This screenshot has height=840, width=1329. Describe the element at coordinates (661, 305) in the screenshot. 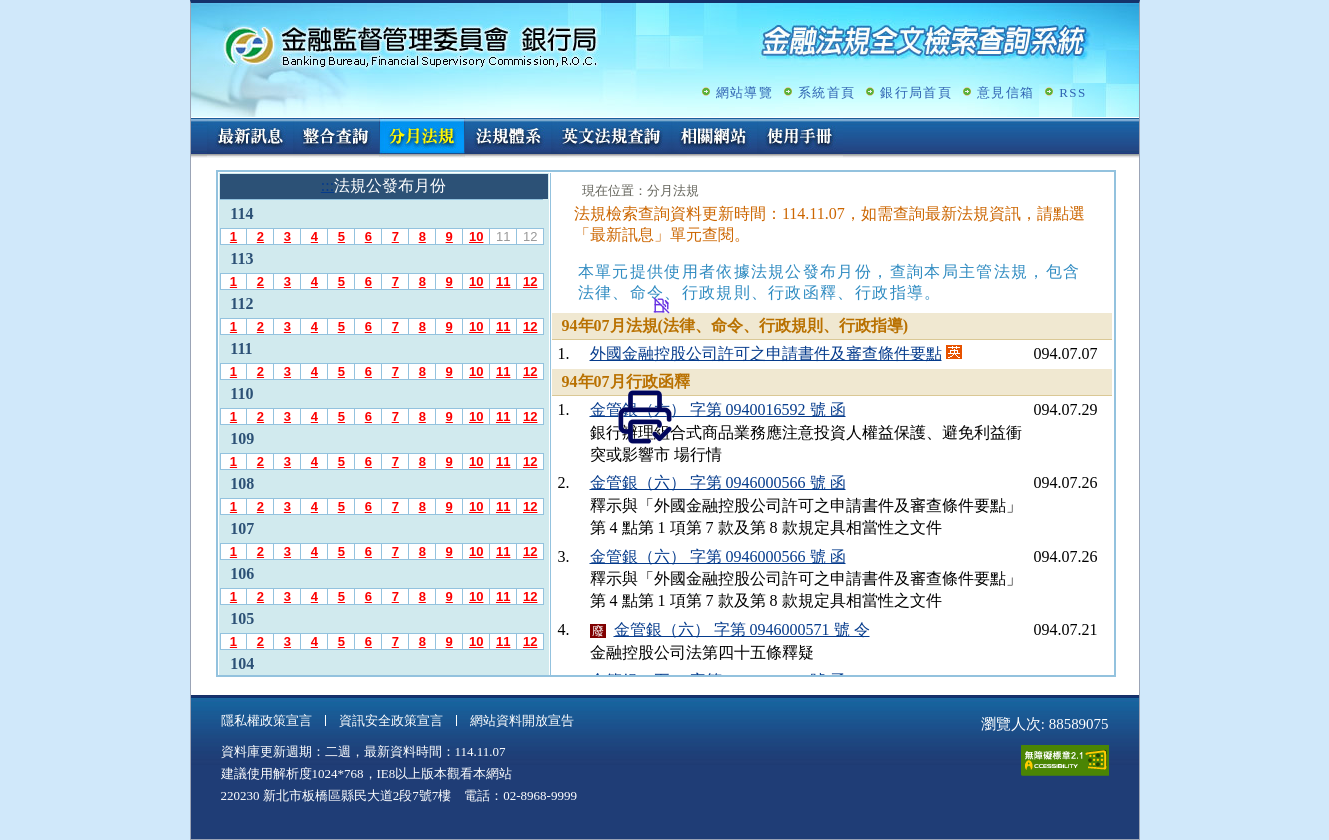

I see `gas station unavailable or closed` at that location.